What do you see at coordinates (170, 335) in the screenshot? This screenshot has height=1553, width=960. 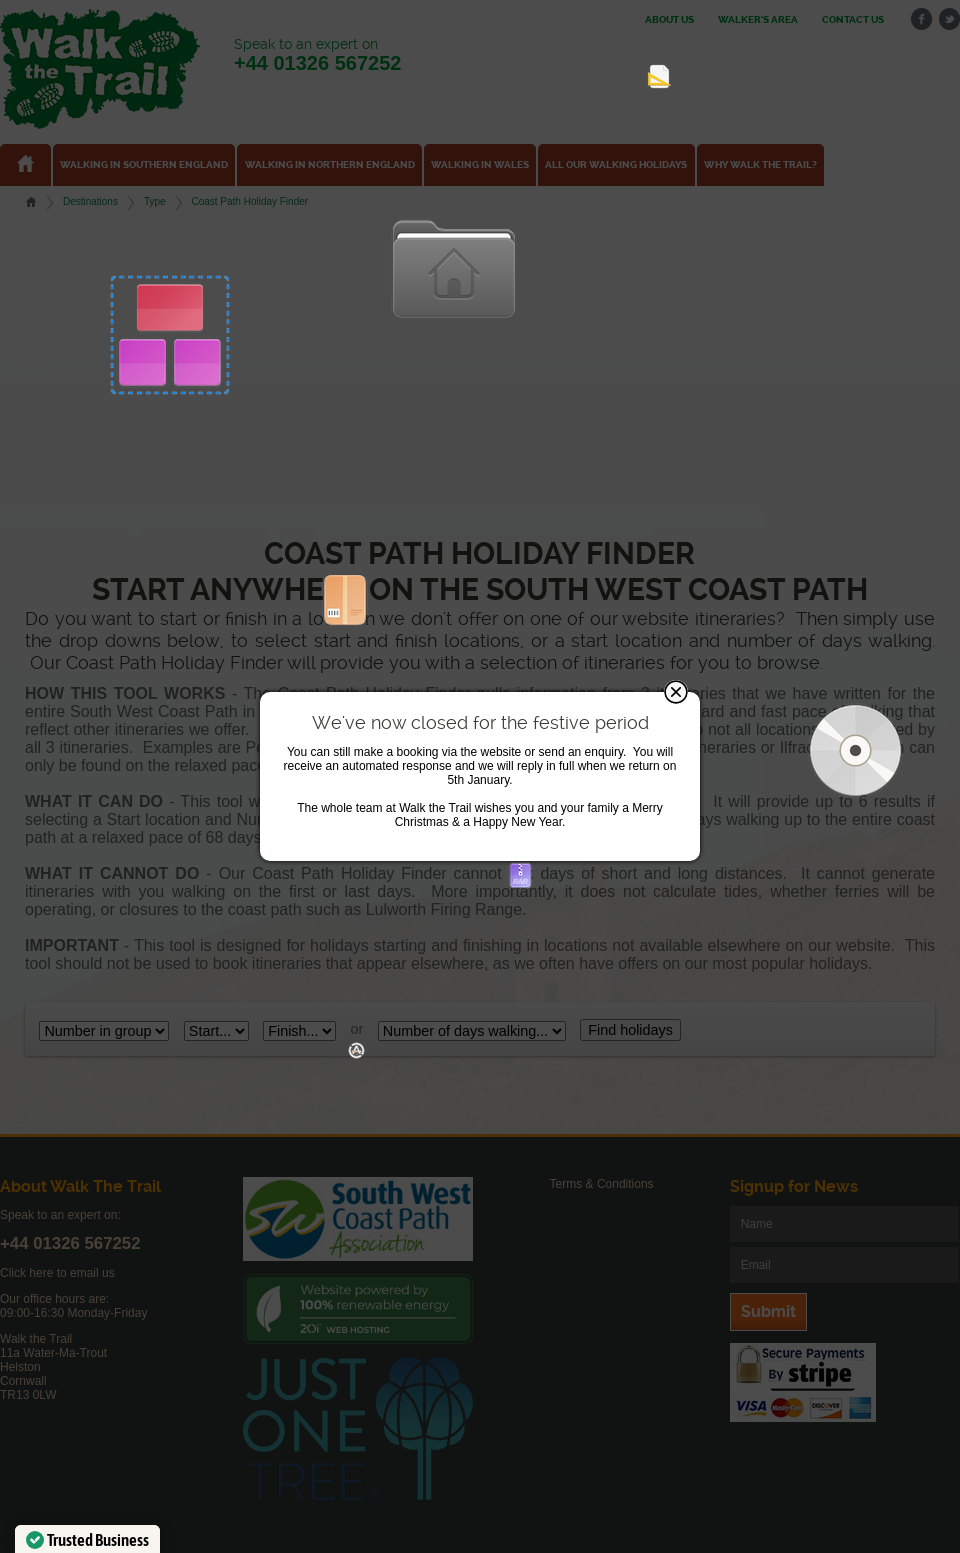 I see `select all items in the current view` at bounding box center [170, 335].